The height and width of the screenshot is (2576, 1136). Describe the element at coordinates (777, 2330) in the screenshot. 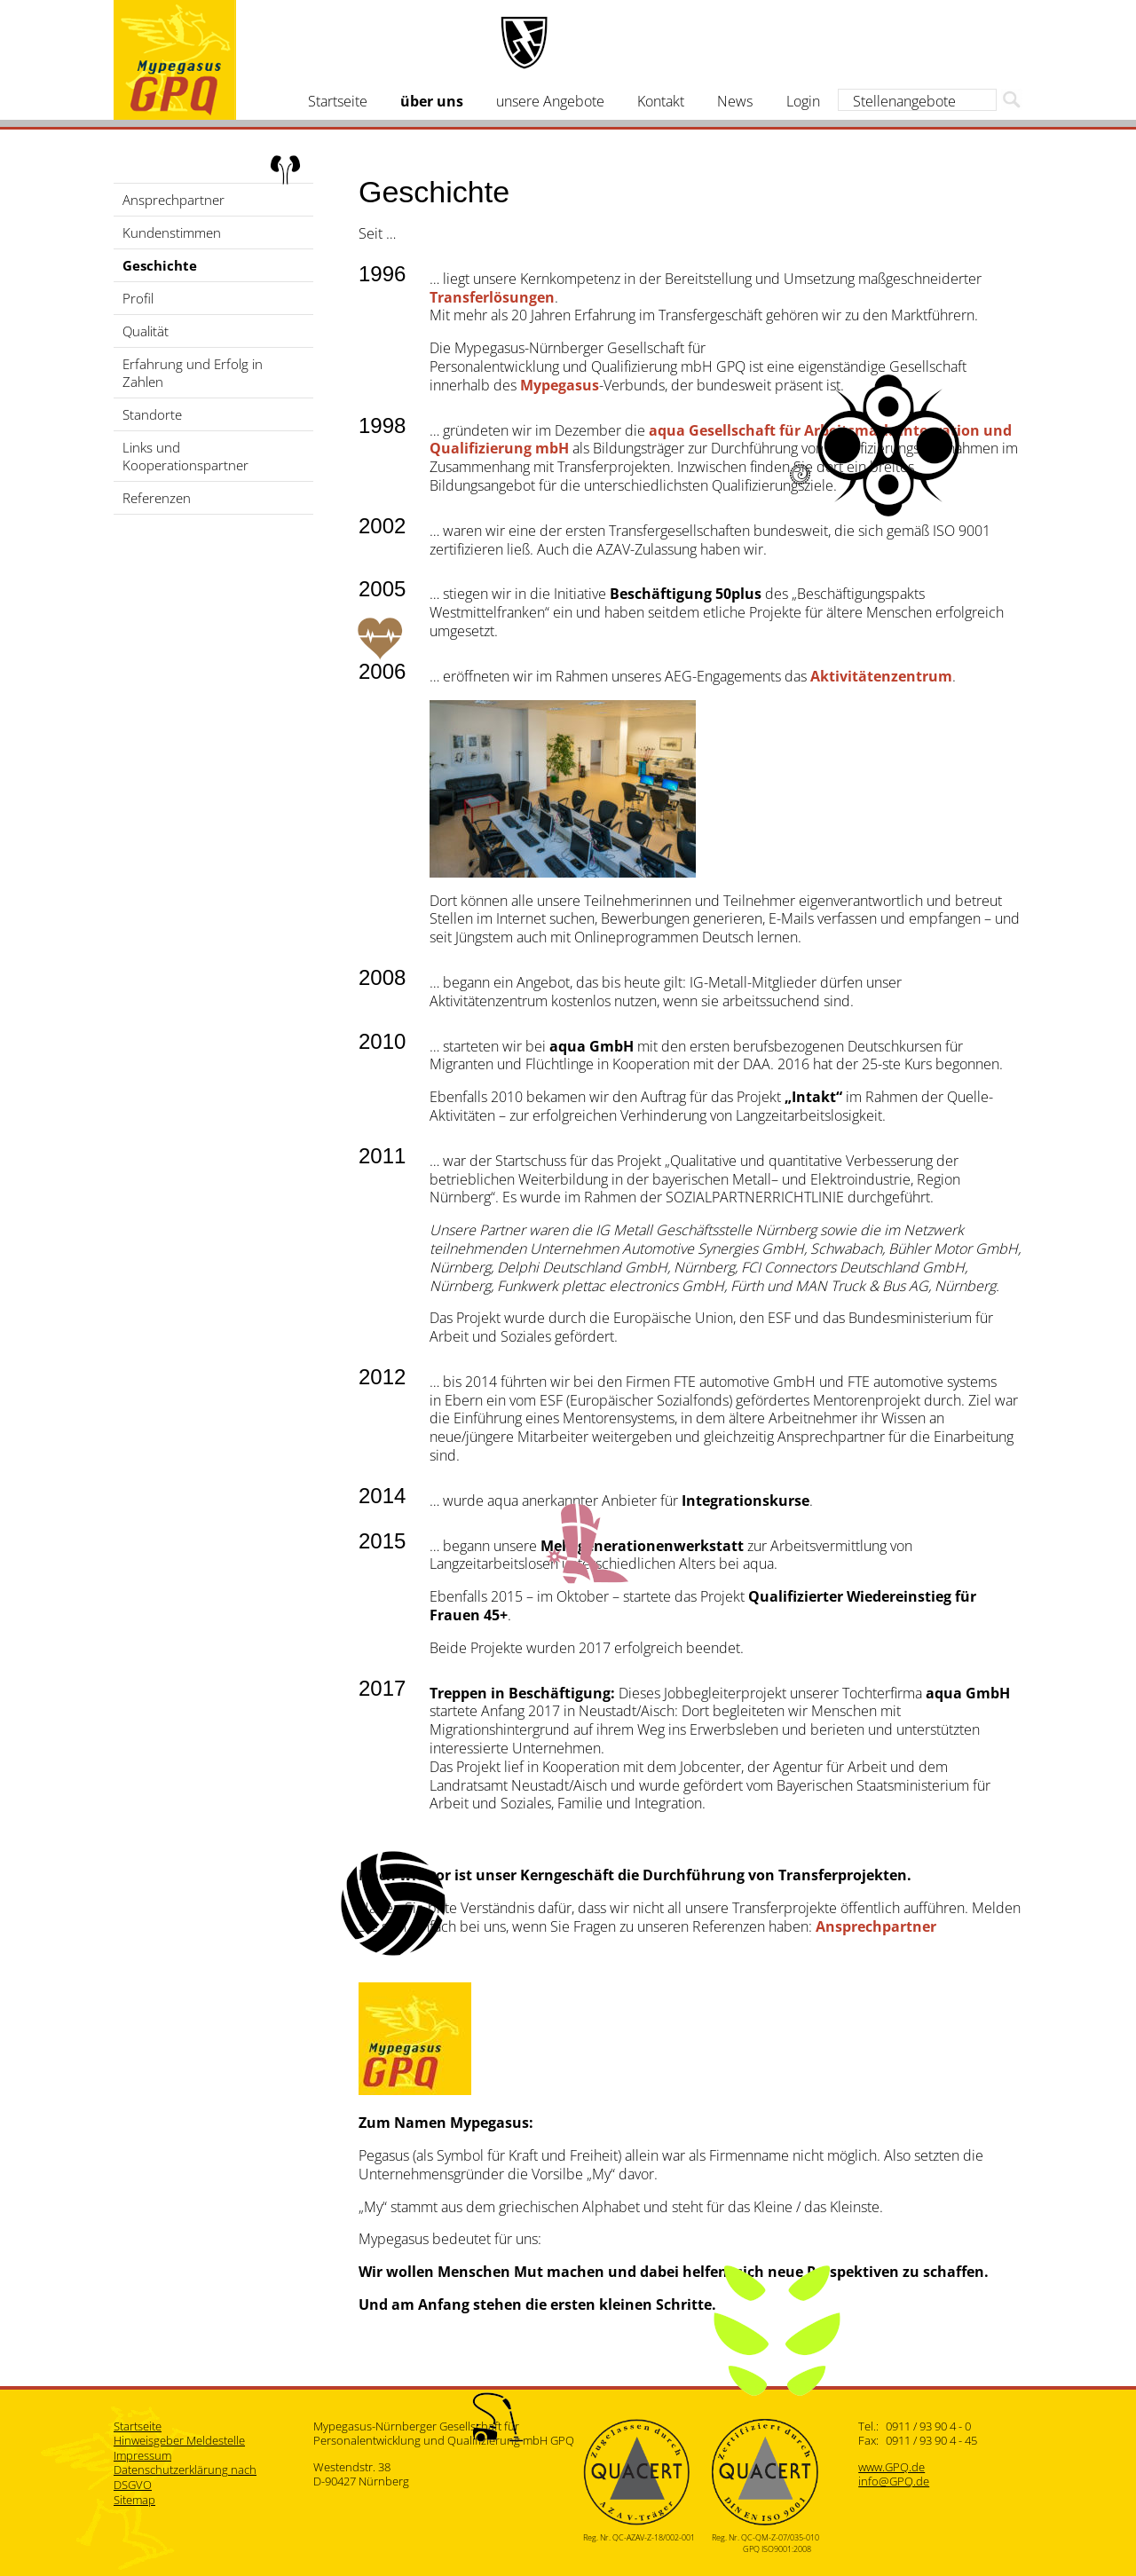

I see `activate hunter vision or tracking mode` at that location.